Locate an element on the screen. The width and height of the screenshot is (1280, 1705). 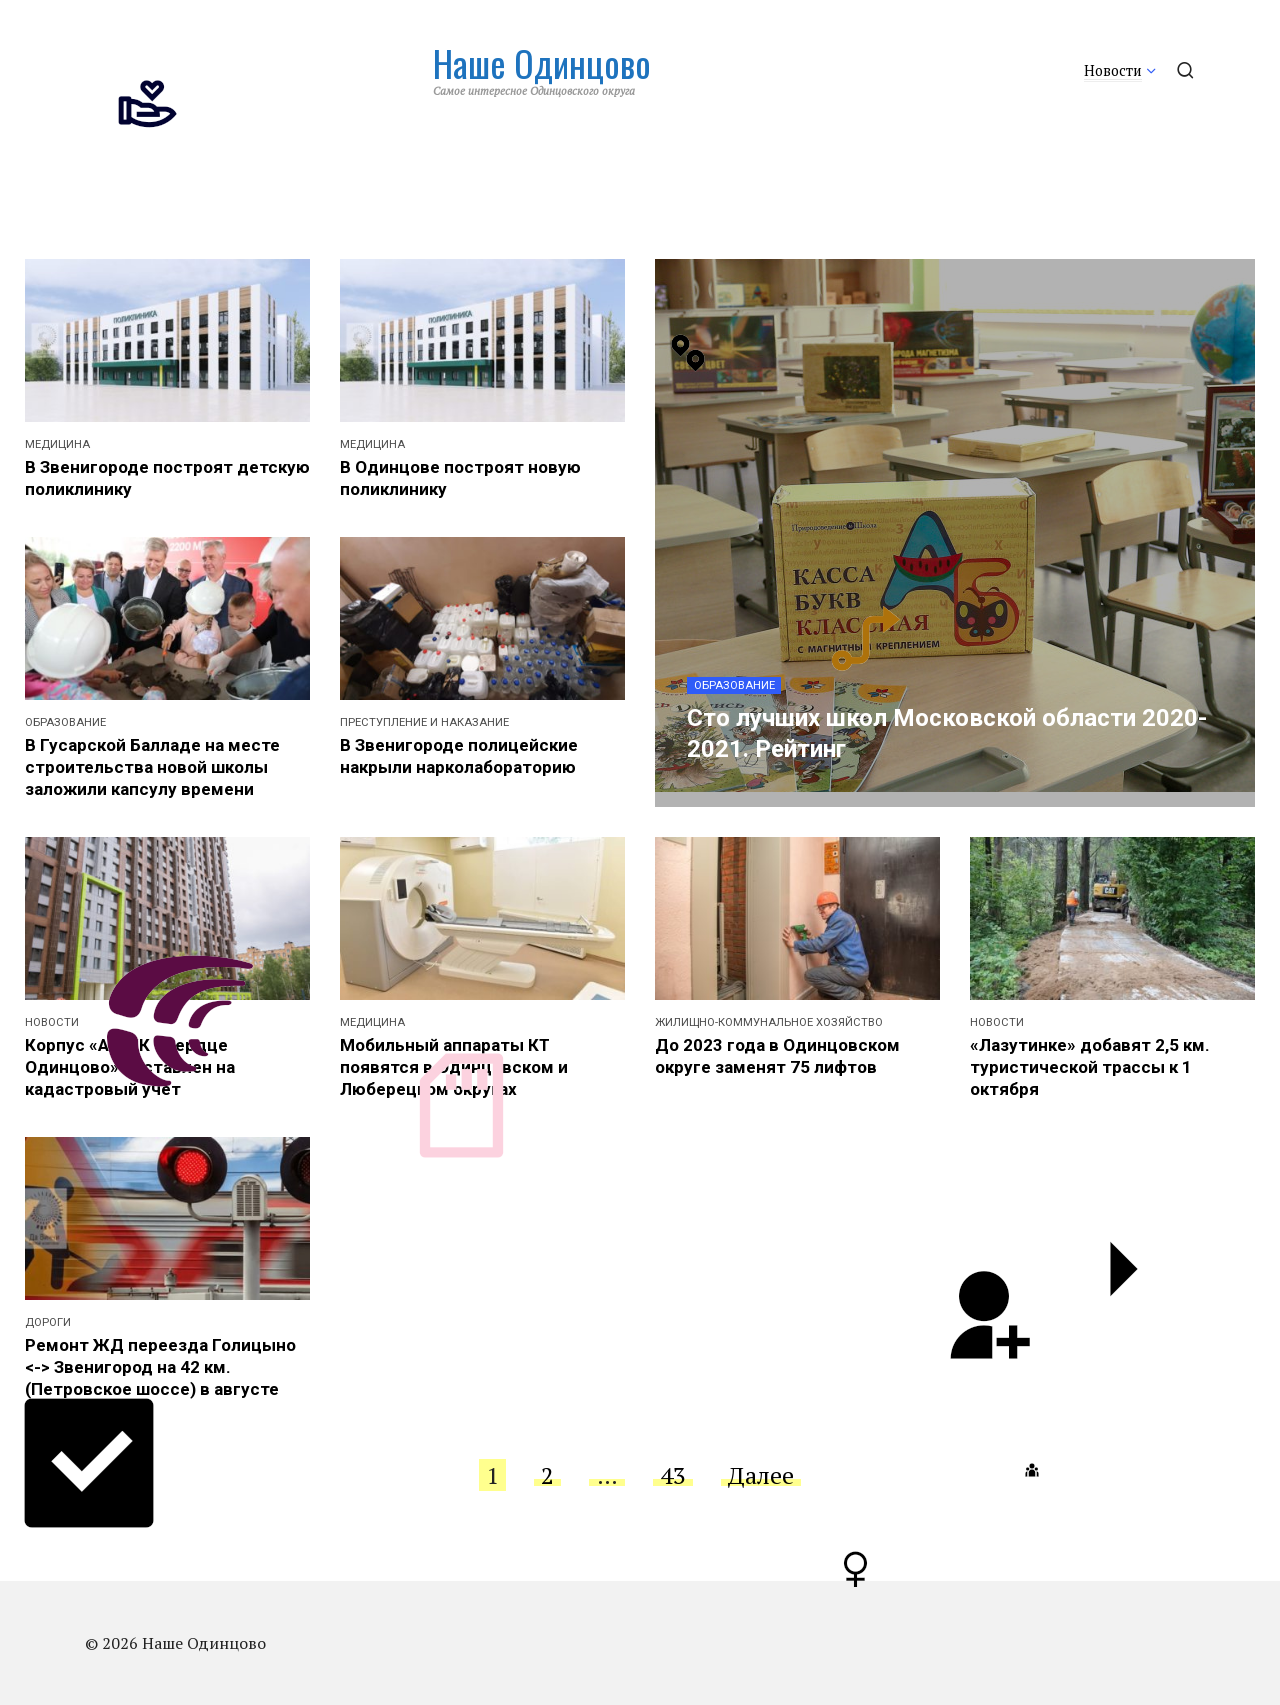
add a new user or contact is located at coordinates (984, 1317).